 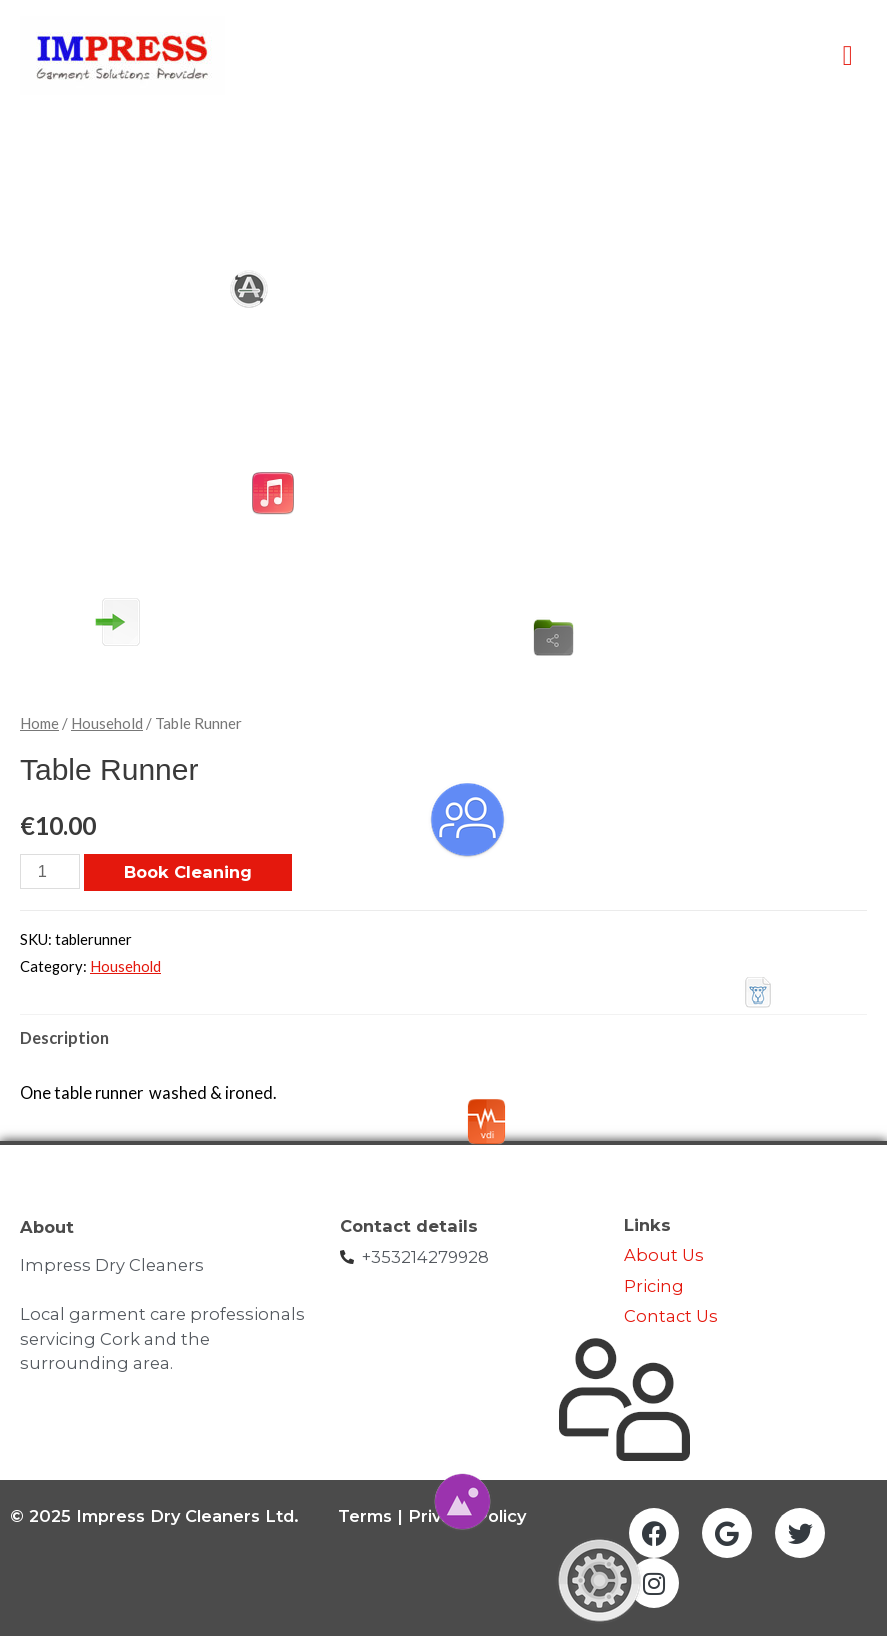 What do you see at coordinates (553, 637) in the screenshot?
I see `open your public shared folder` at bounding box center [553, 637].